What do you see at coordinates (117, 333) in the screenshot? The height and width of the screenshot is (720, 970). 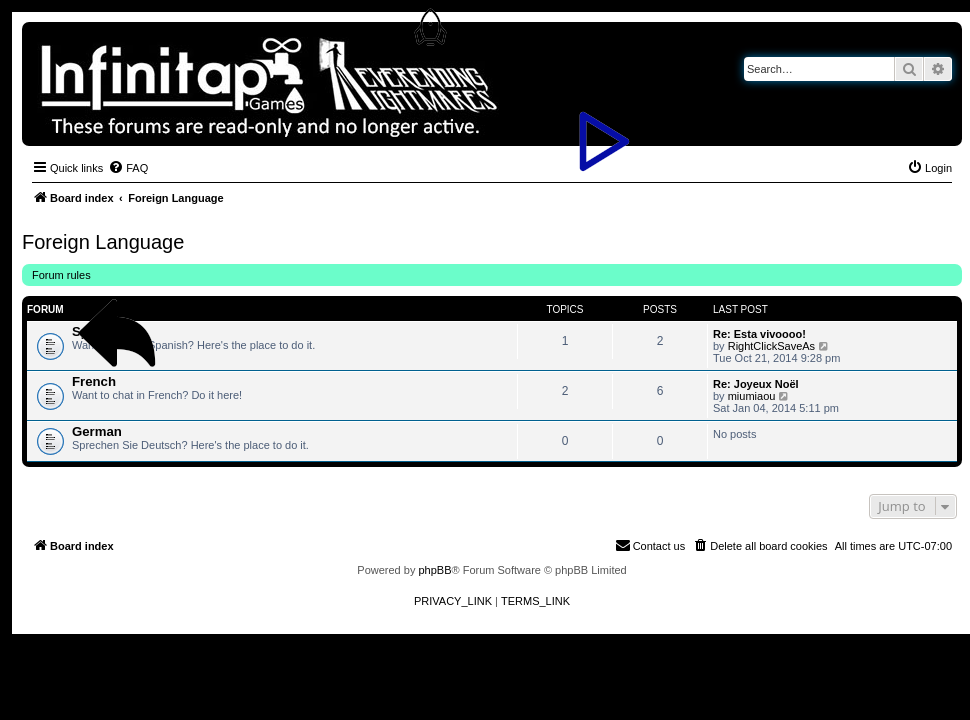 I see `undo the last action` at bounding box center [117, 333].